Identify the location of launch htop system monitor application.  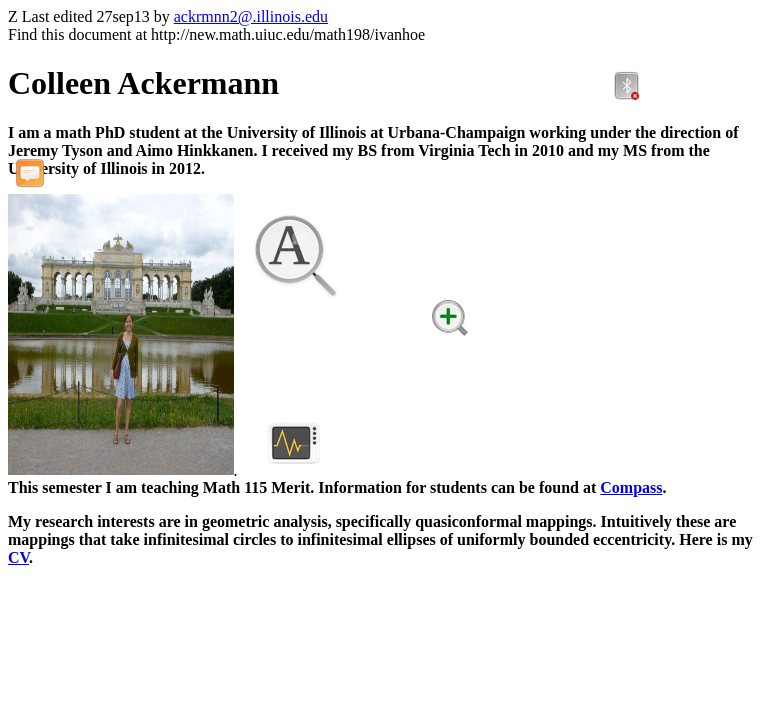
(294, 443).